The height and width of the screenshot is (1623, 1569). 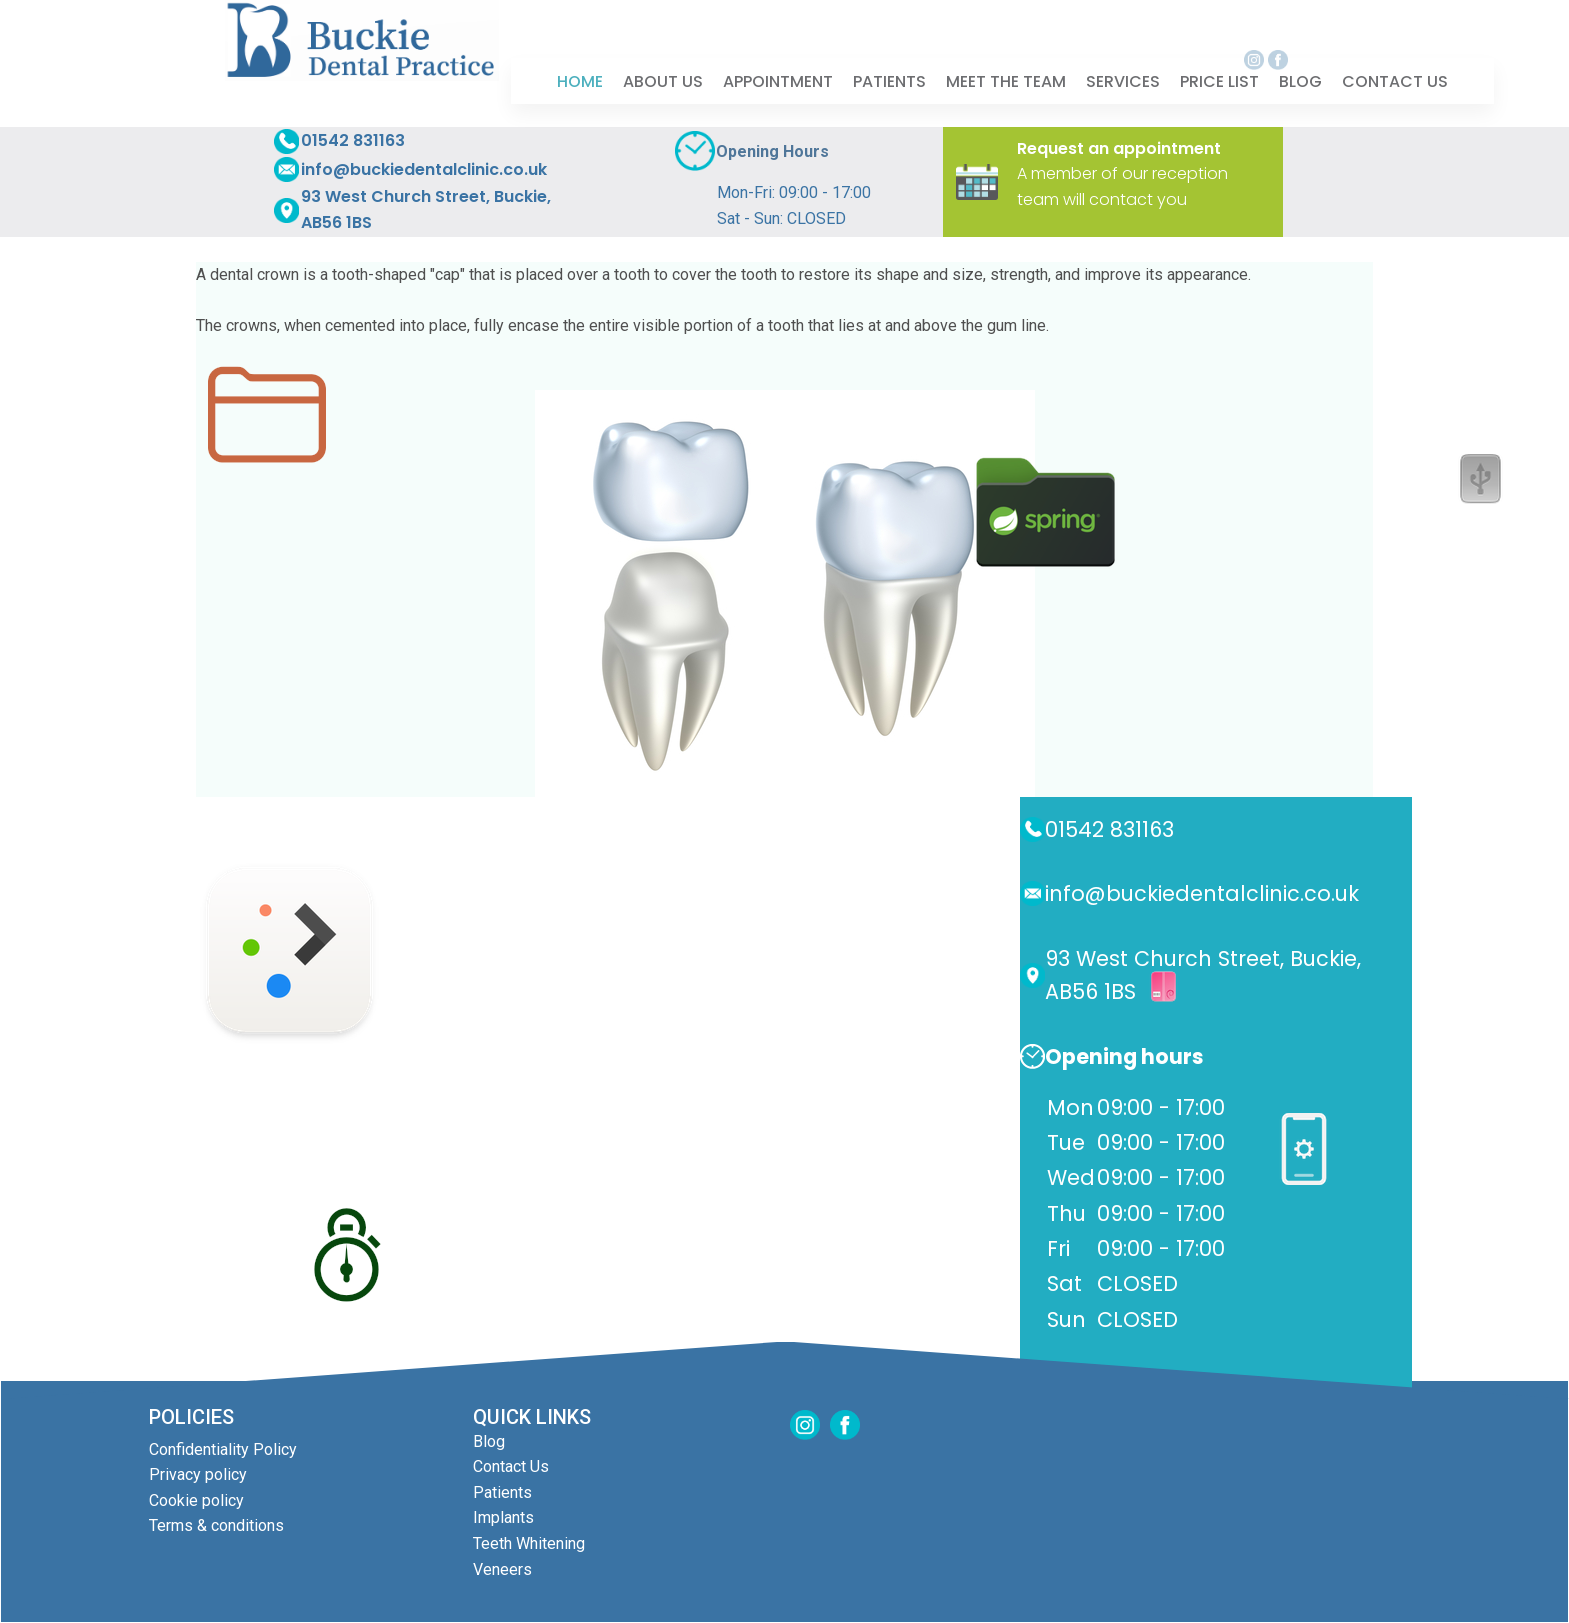 I want to click on indicates kde connect is running in the system tray, so click(x=1304, y=1149).